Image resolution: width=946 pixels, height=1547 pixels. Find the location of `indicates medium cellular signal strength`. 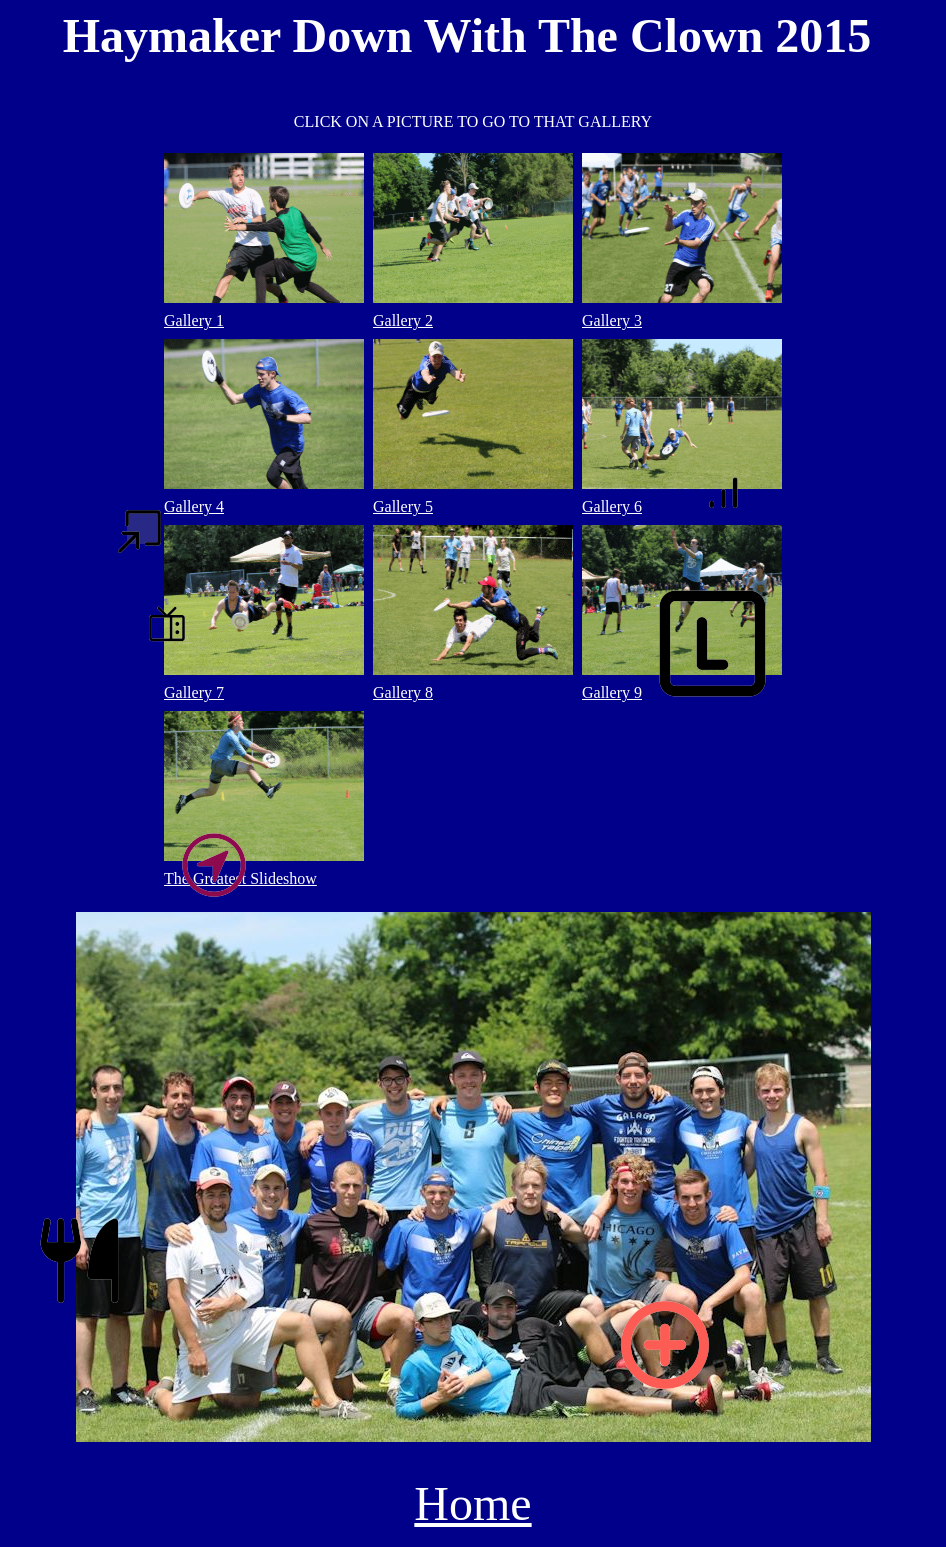

indicates medium cellular signal strength is located at coordinates (737, 484).